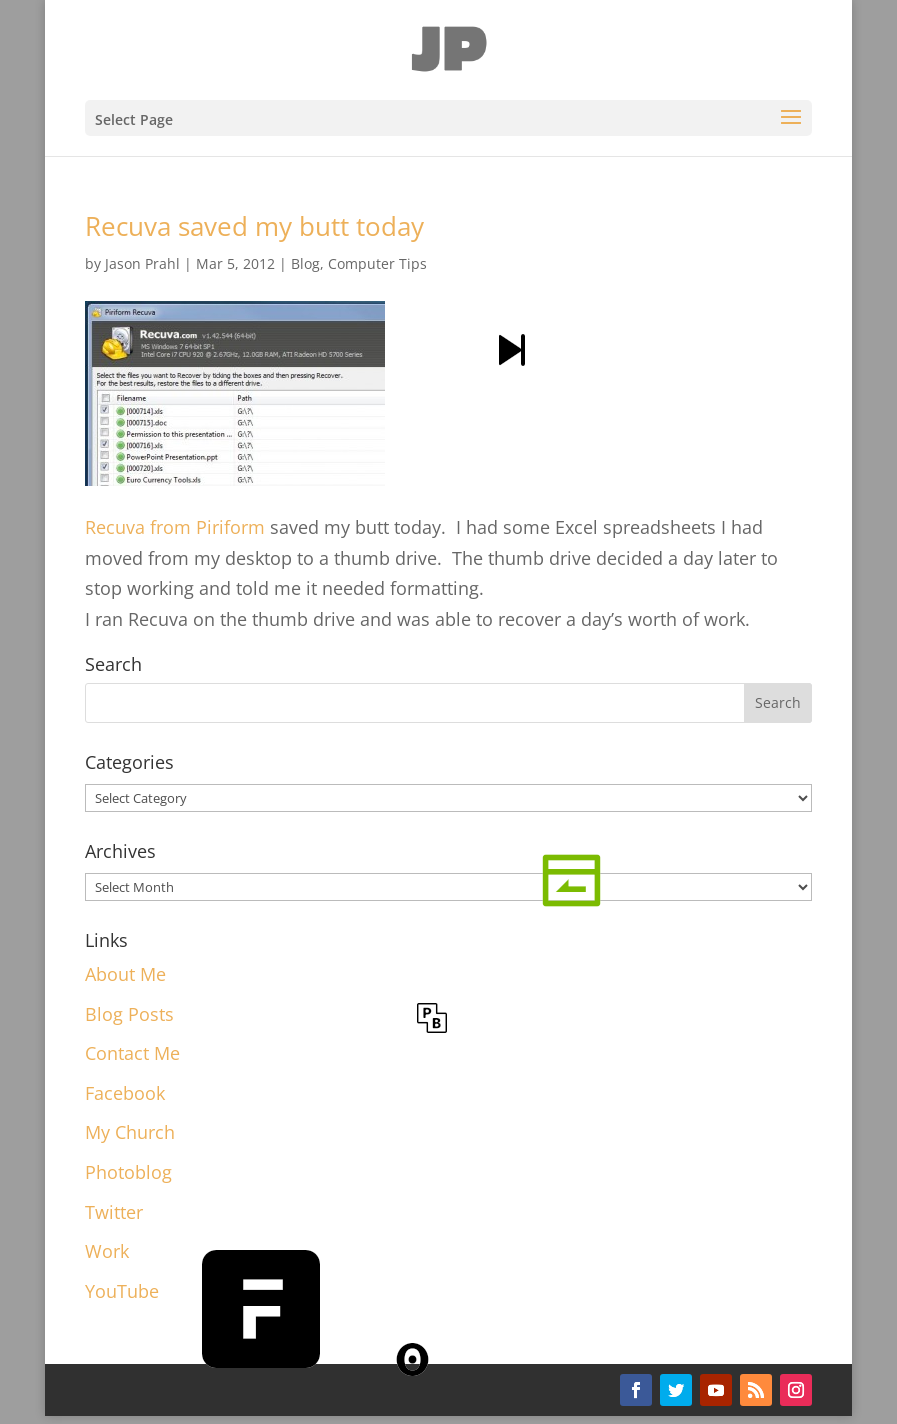 The width and height of the screenshot is (897, 1424). I want to click on pocketbase logo - open-source backend service, so click(432, 1018).